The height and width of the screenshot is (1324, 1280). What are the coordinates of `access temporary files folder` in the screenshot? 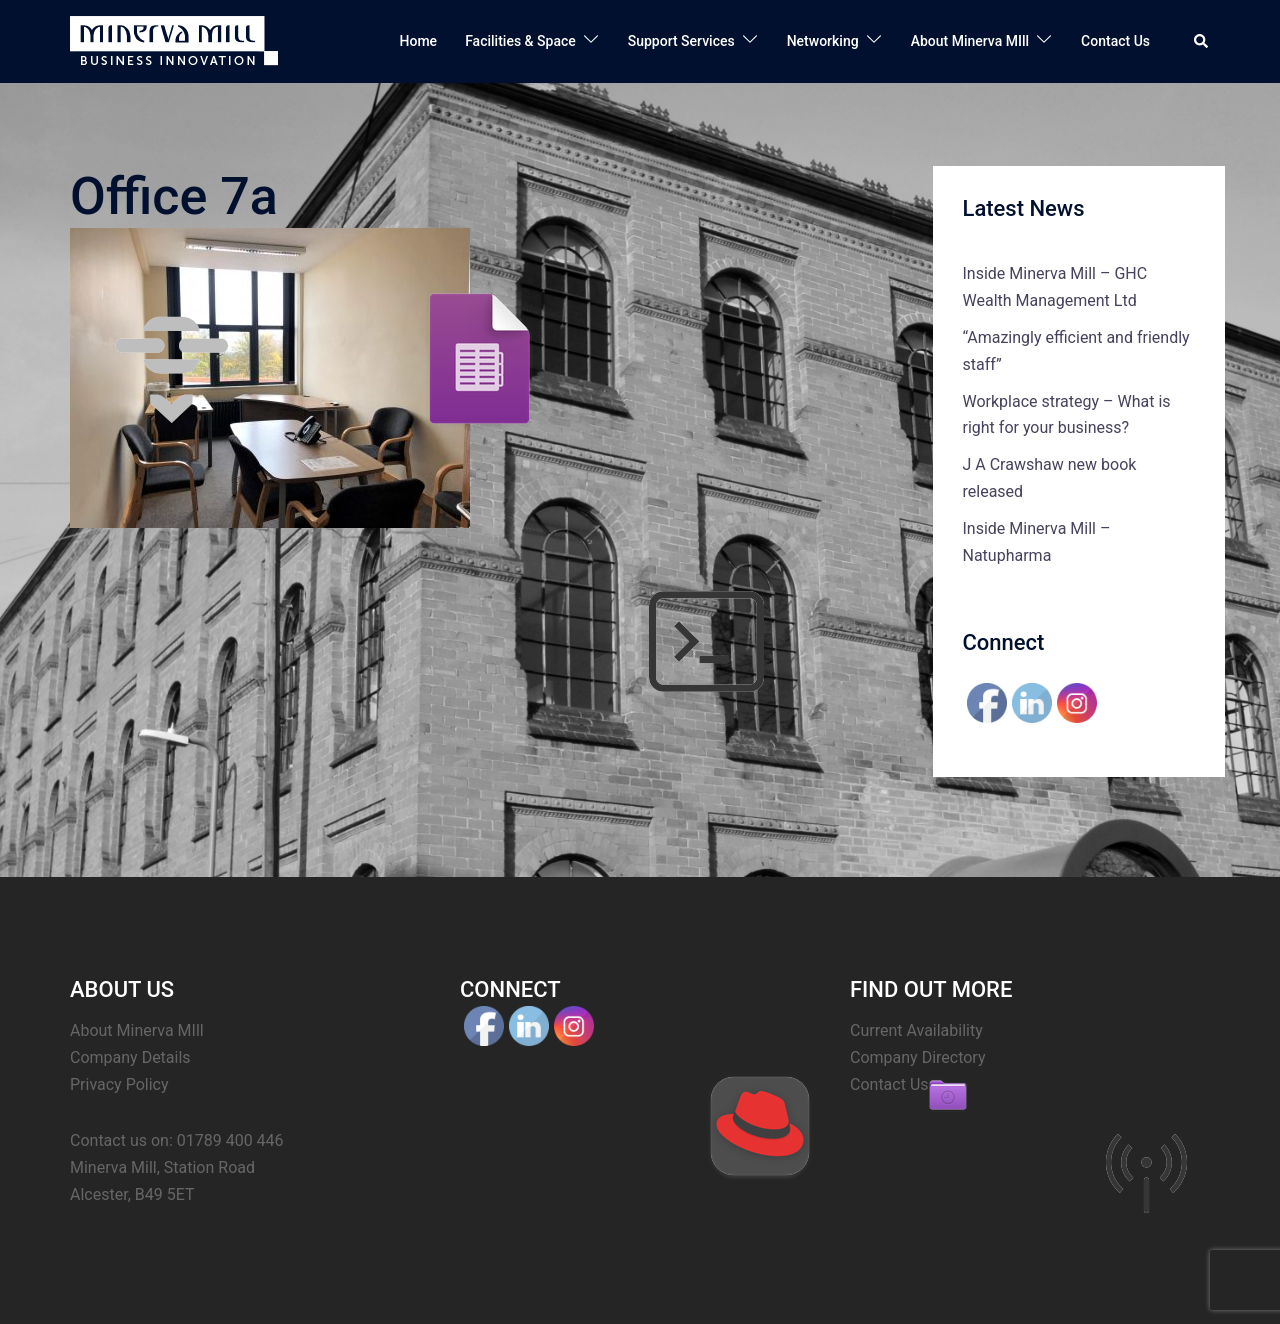 It's located at (948, 1095).